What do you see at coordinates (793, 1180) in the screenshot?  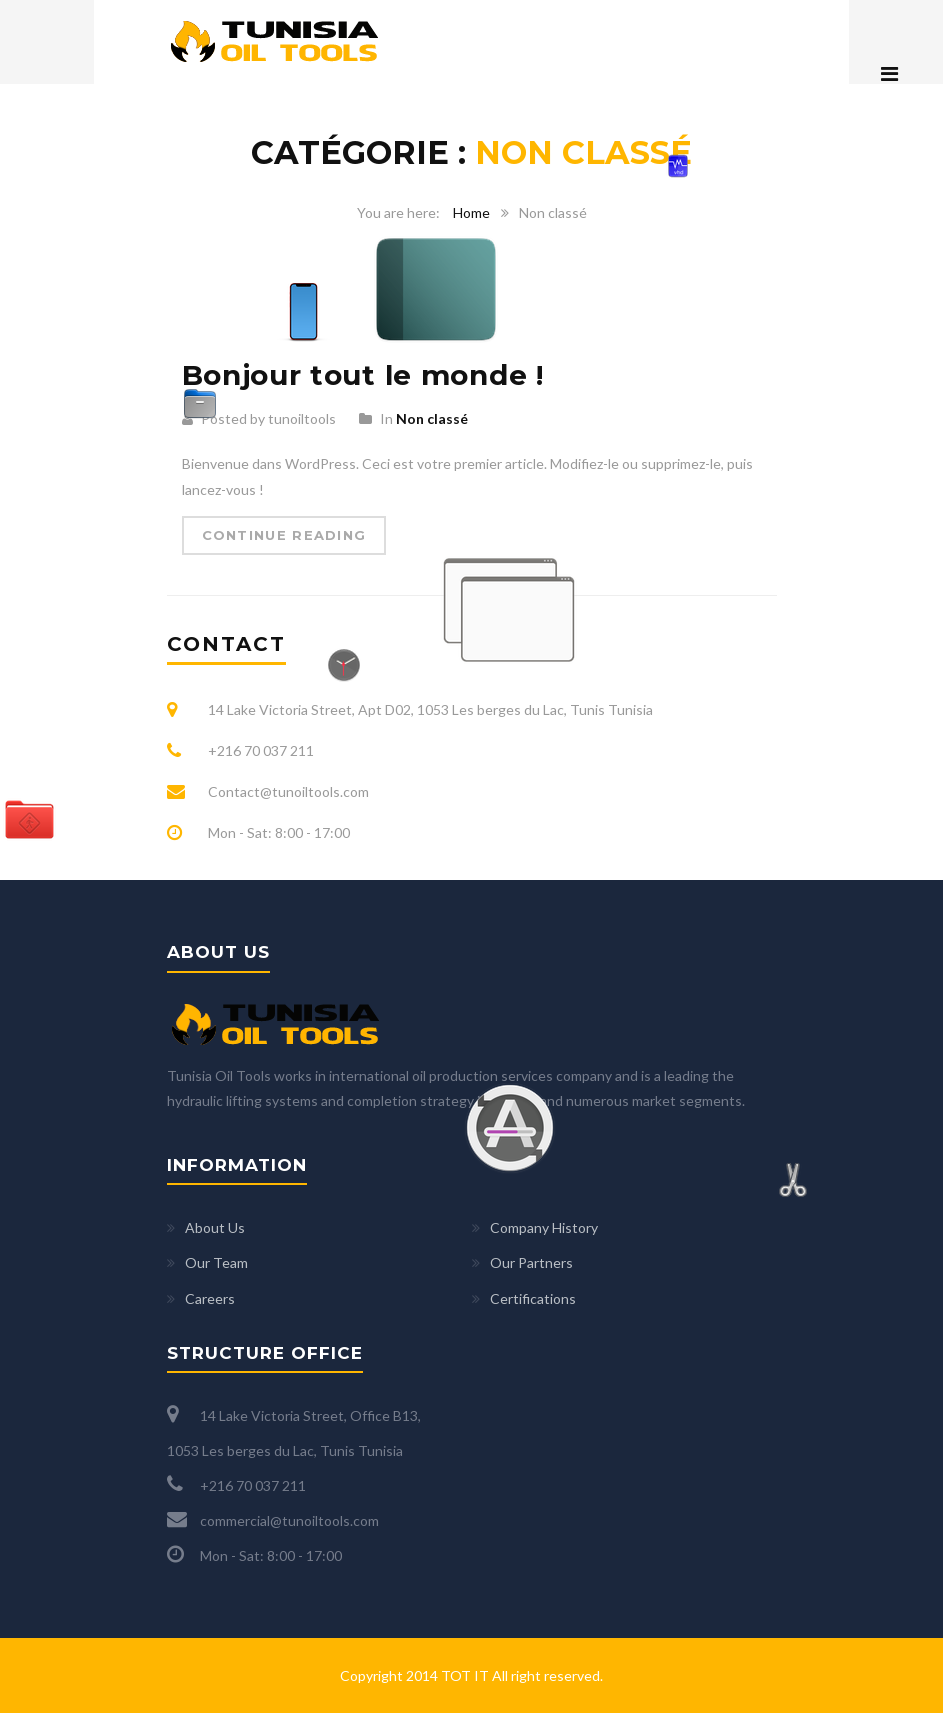 I see `cut selected content to clipboard` at bounding box center [793, 1180].